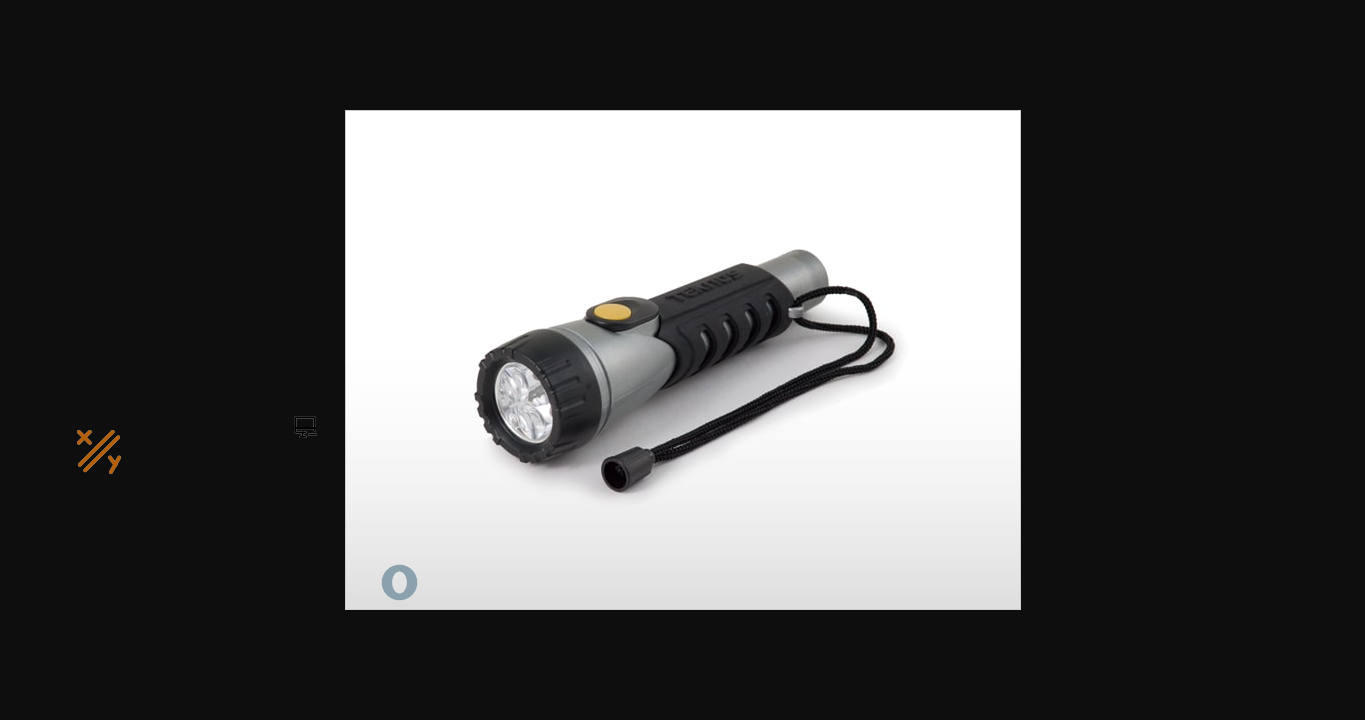 This screenshot has height=720, width=1365. What do you see at coordinates (99, 452) in the screenshot?
I see `perform floor division operation (x ÷ y rounded down)` at bounding box center [99, 452].